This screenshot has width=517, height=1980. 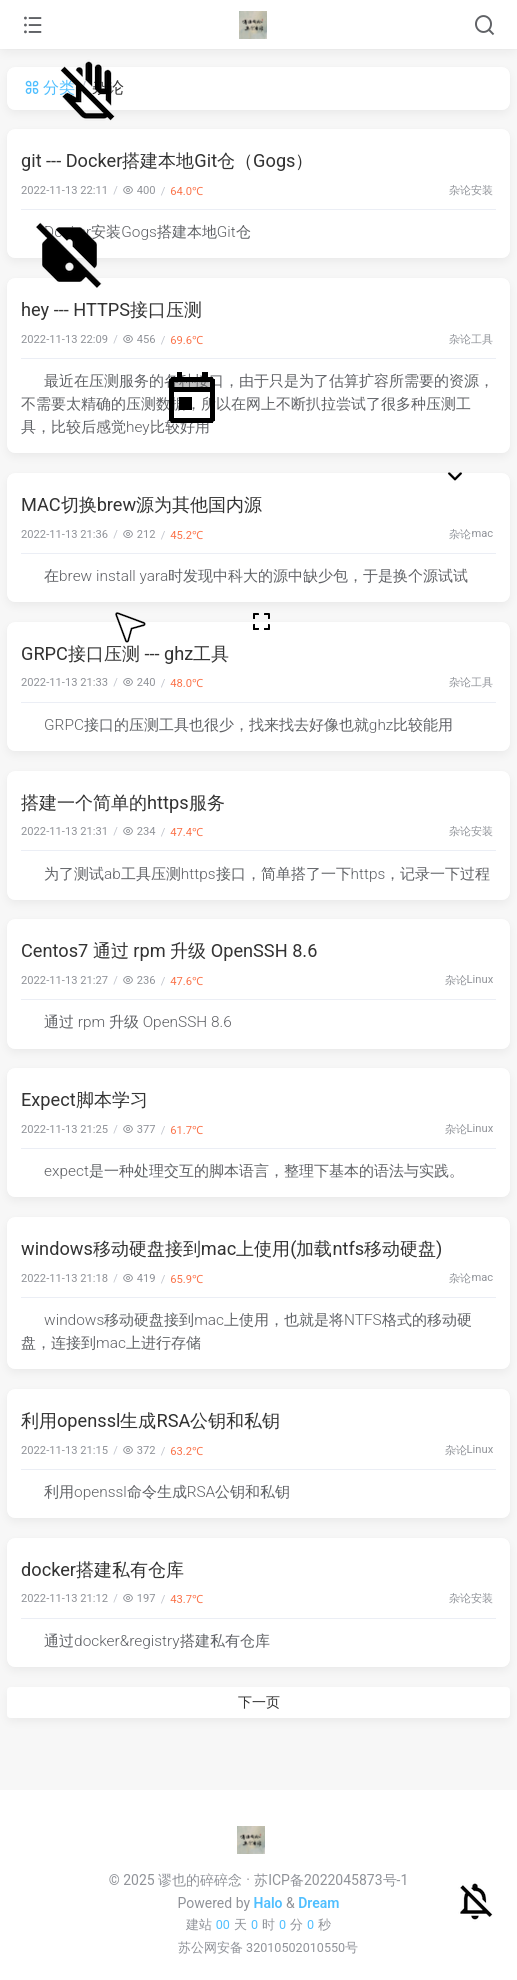 I want to click on mute notifications, so click(x=475, y=1901).